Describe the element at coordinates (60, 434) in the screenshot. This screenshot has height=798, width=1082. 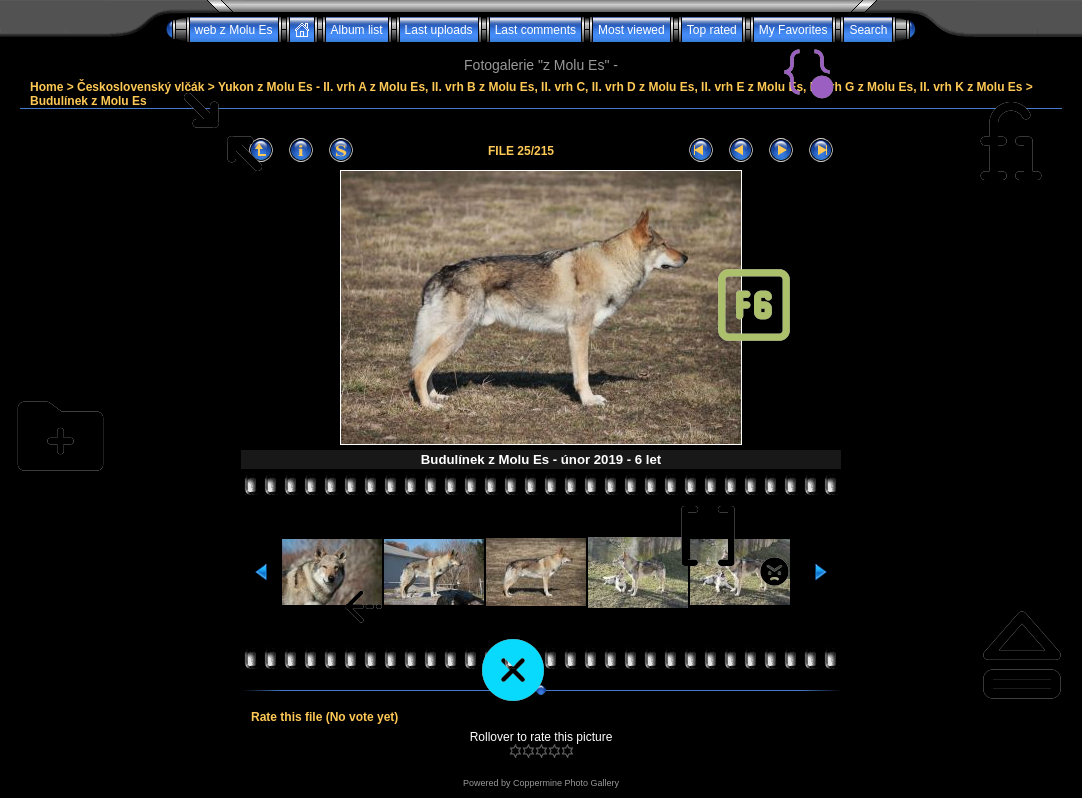
I see `create a new folder` at that location.